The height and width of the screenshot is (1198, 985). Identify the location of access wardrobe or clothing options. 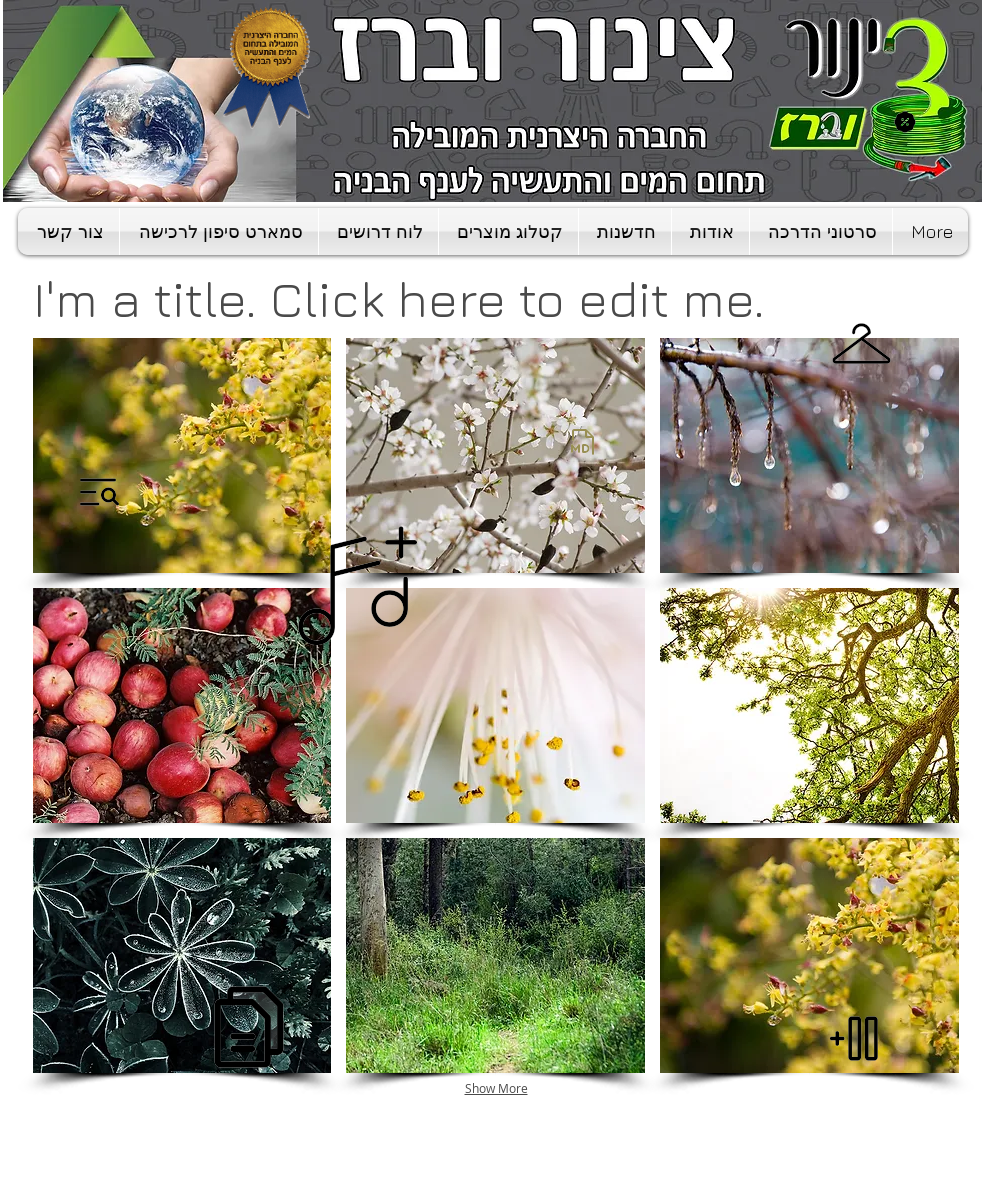
(861, 346).